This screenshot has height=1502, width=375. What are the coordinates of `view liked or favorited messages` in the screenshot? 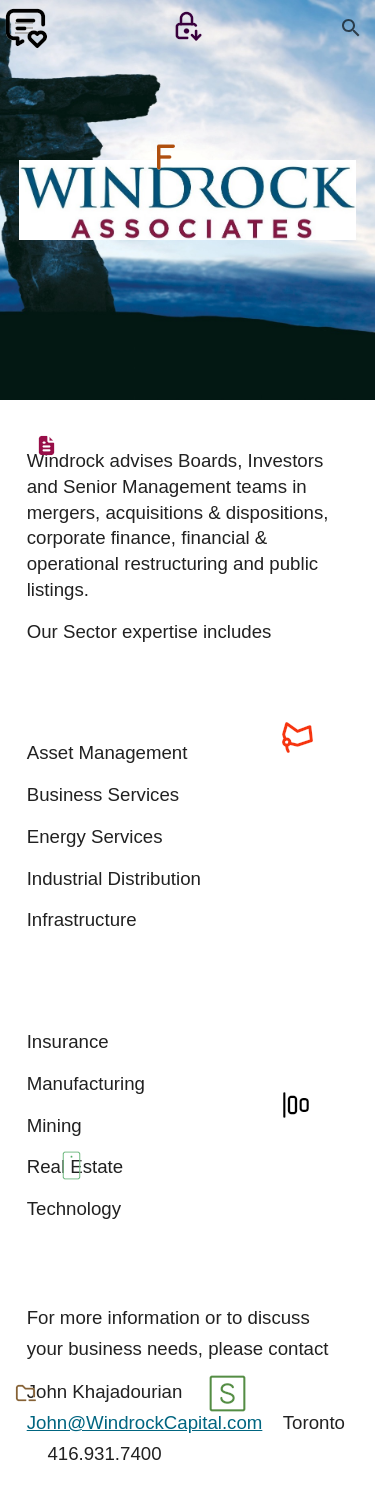 It's located at (25, 26).